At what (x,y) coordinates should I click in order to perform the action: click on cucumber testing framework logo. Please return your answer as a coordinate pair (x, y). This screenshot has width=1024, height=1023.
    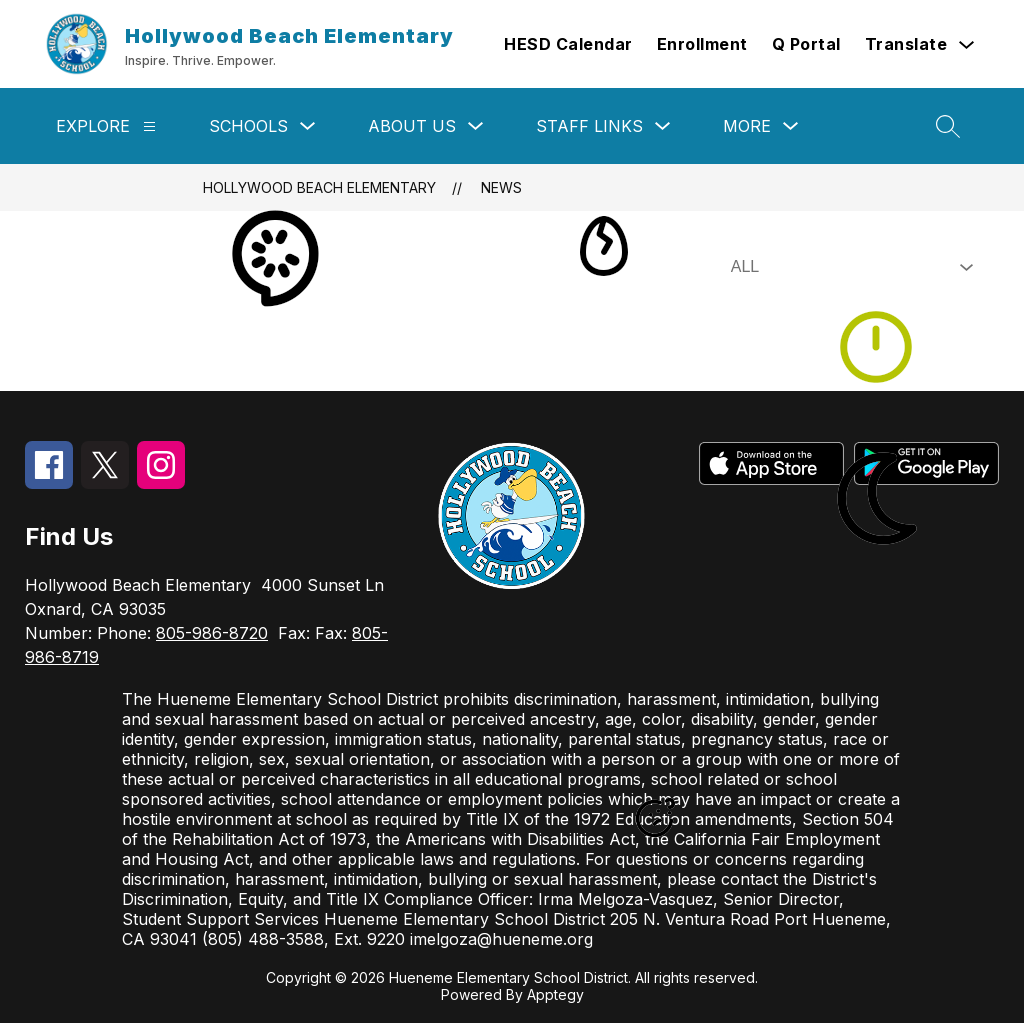
    Looking at the image, I should click on (275, 258).